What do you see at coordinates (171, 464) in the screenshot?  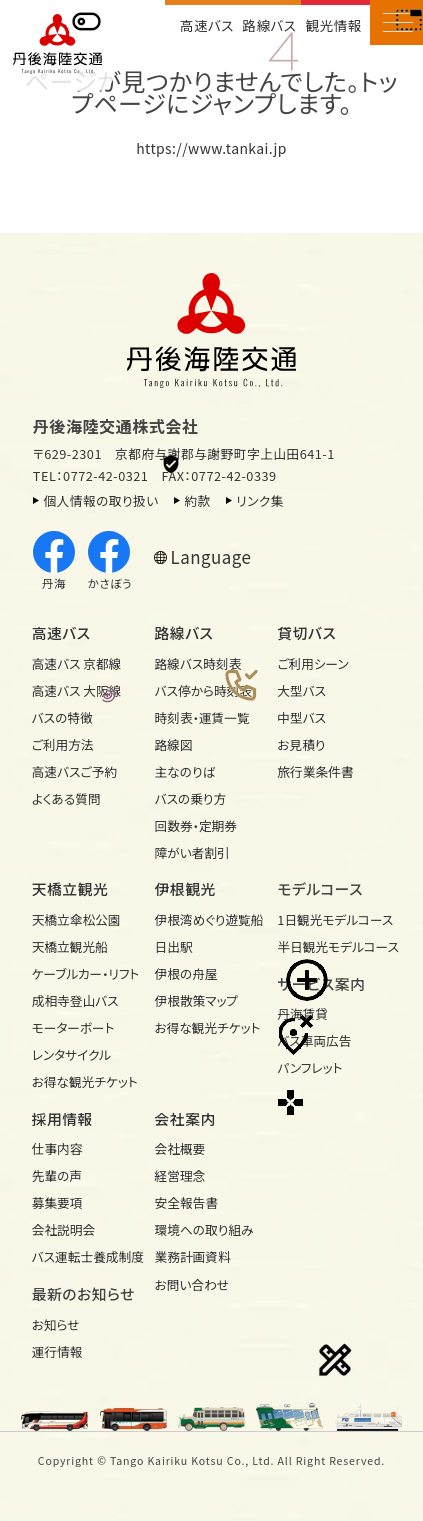 I see `indicates a verified or trusted user account` at bounding box center [171, 464].